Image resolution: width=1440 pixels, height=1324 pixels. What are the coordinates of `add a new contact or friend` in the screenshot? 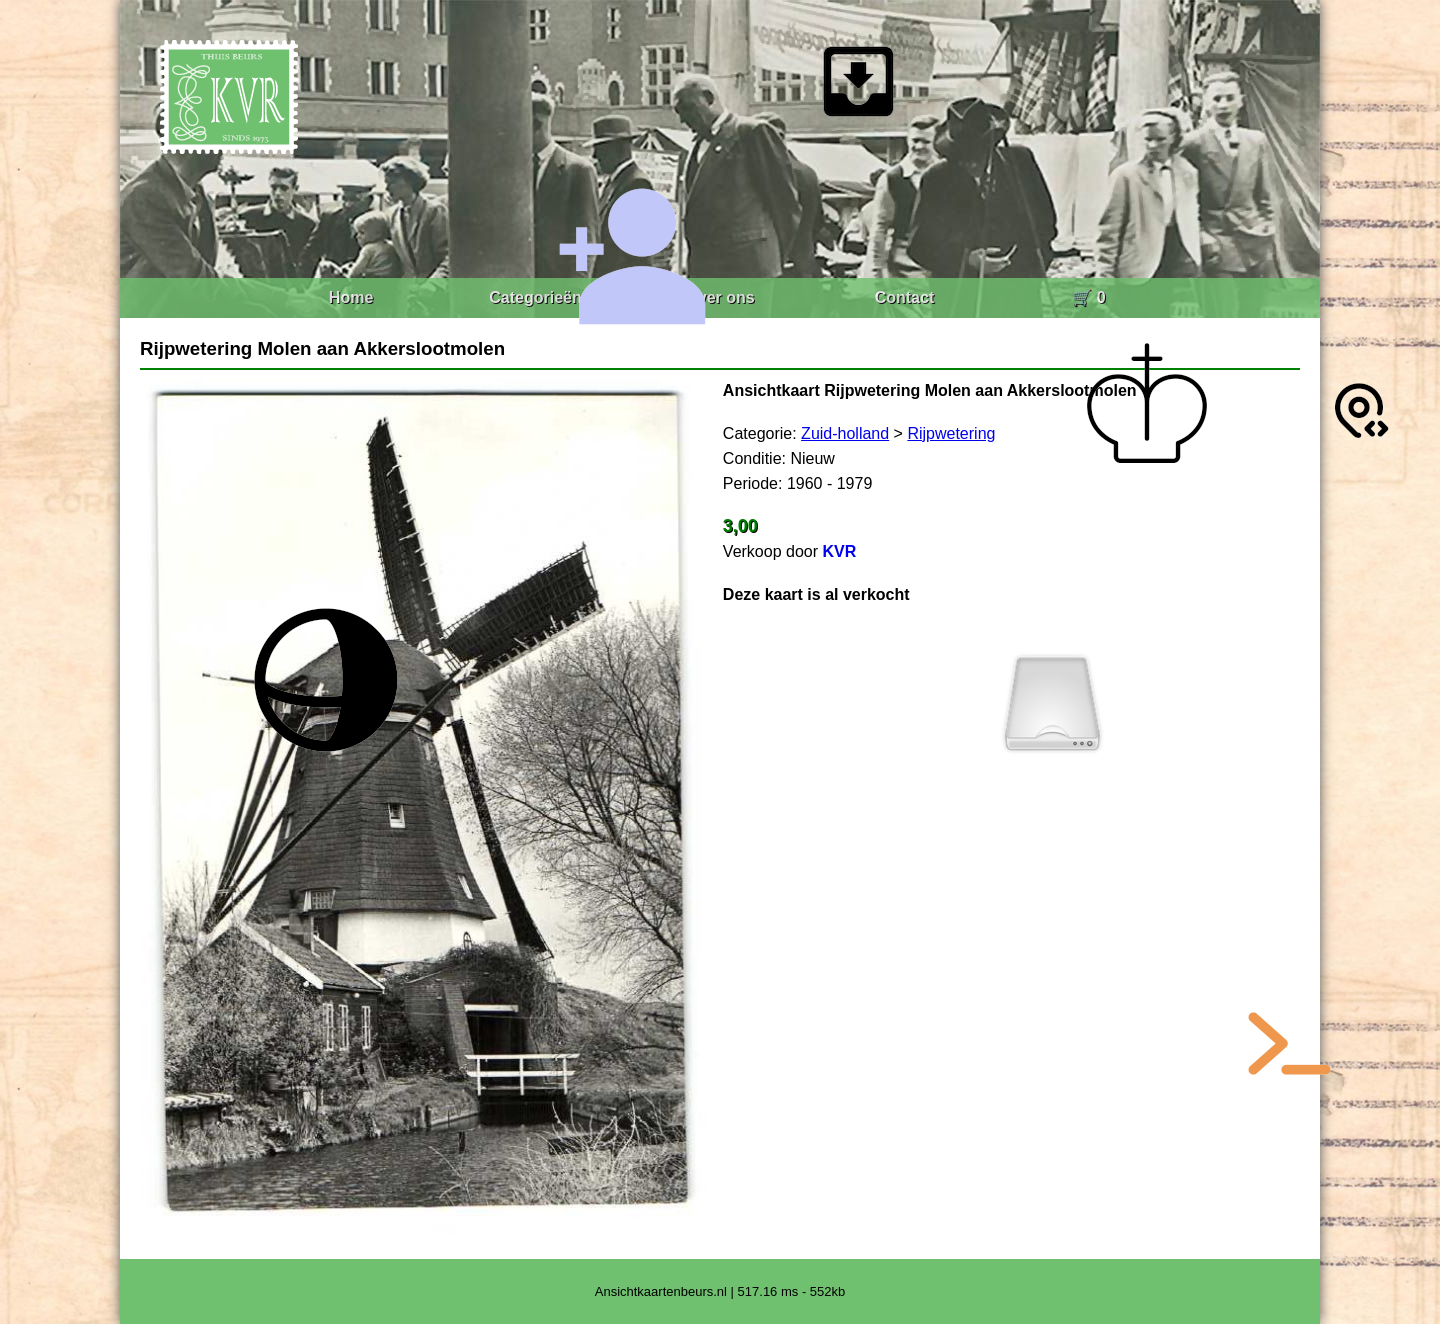 It's located at (632, 256).